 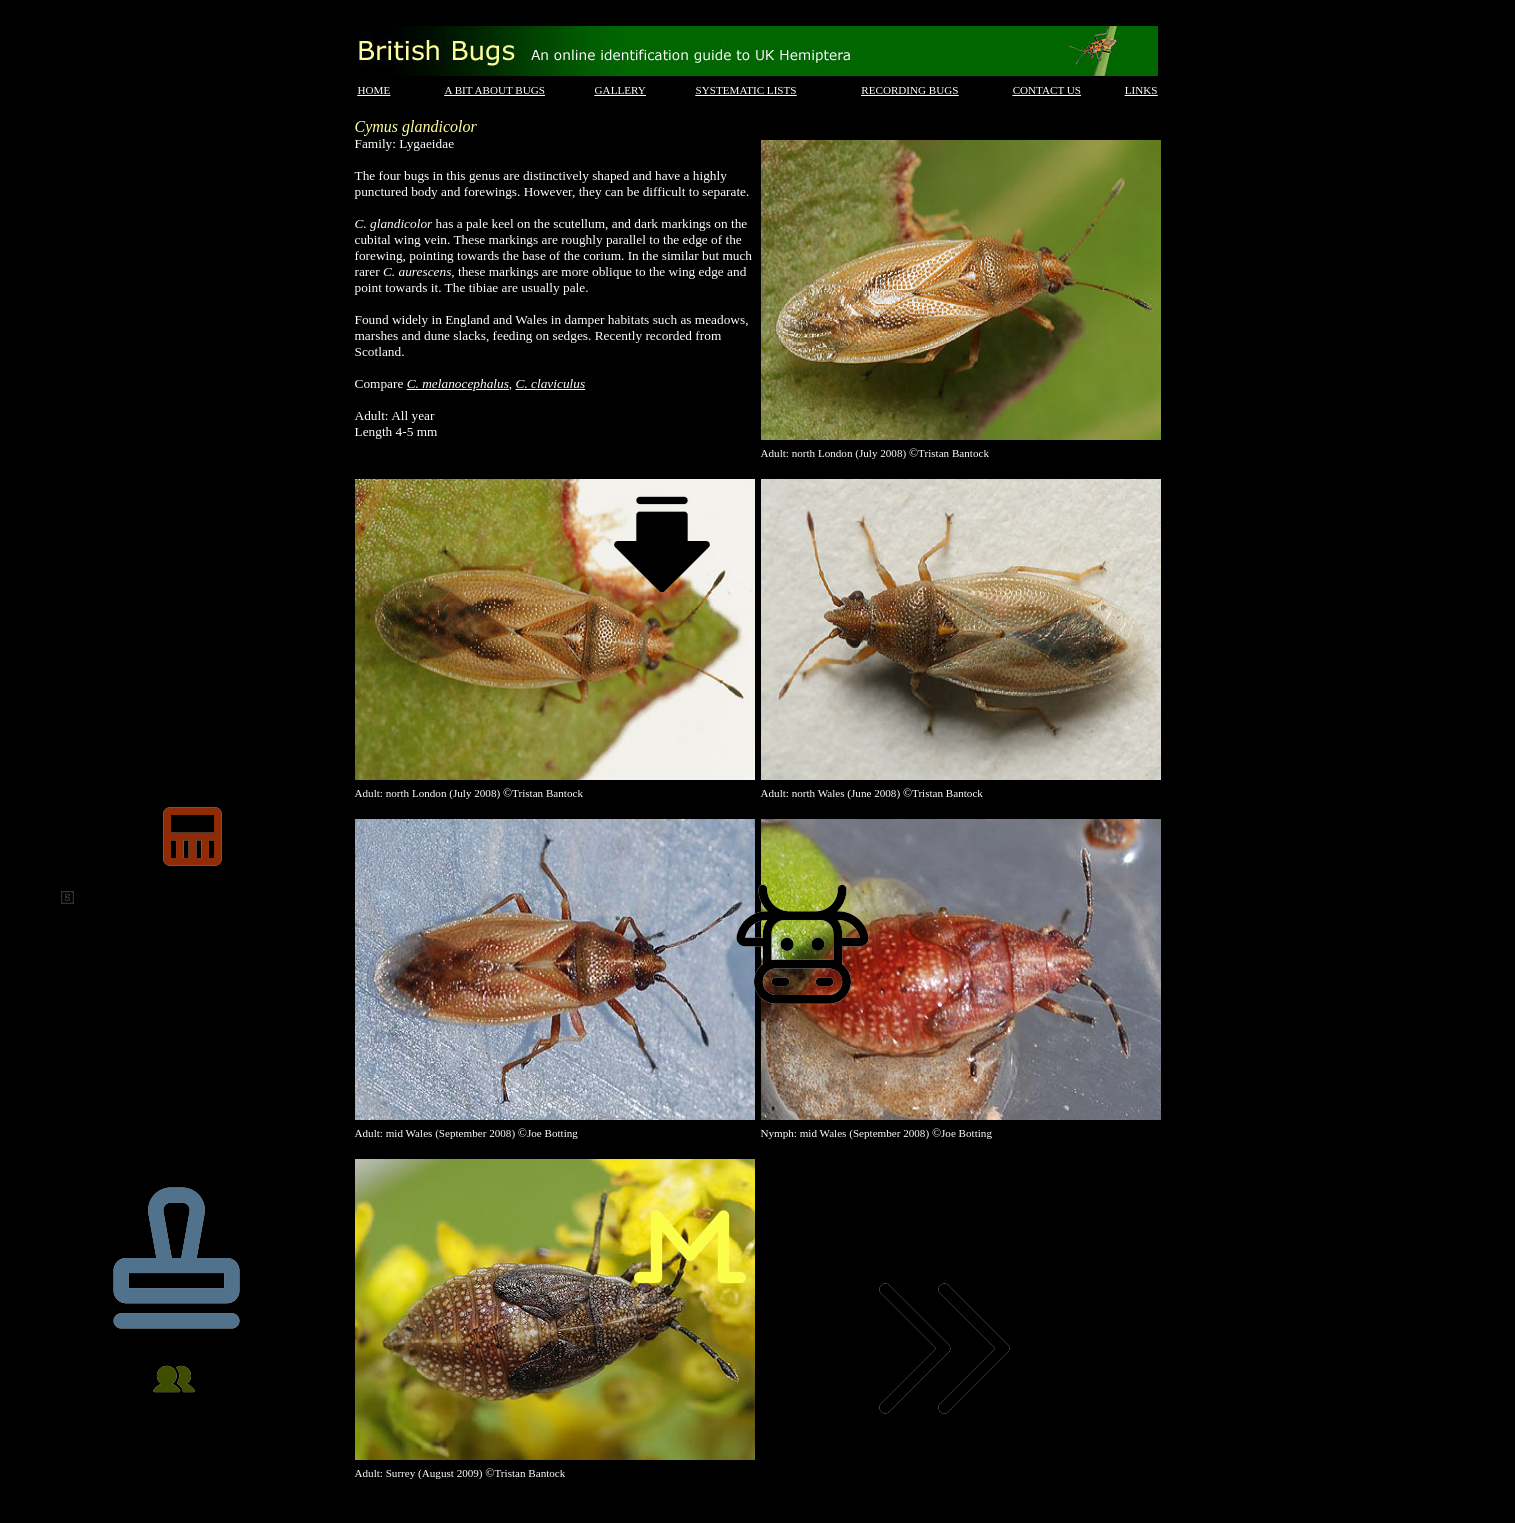 I want to click on browse farm or agriculture related content, so click(x=802, y=946).